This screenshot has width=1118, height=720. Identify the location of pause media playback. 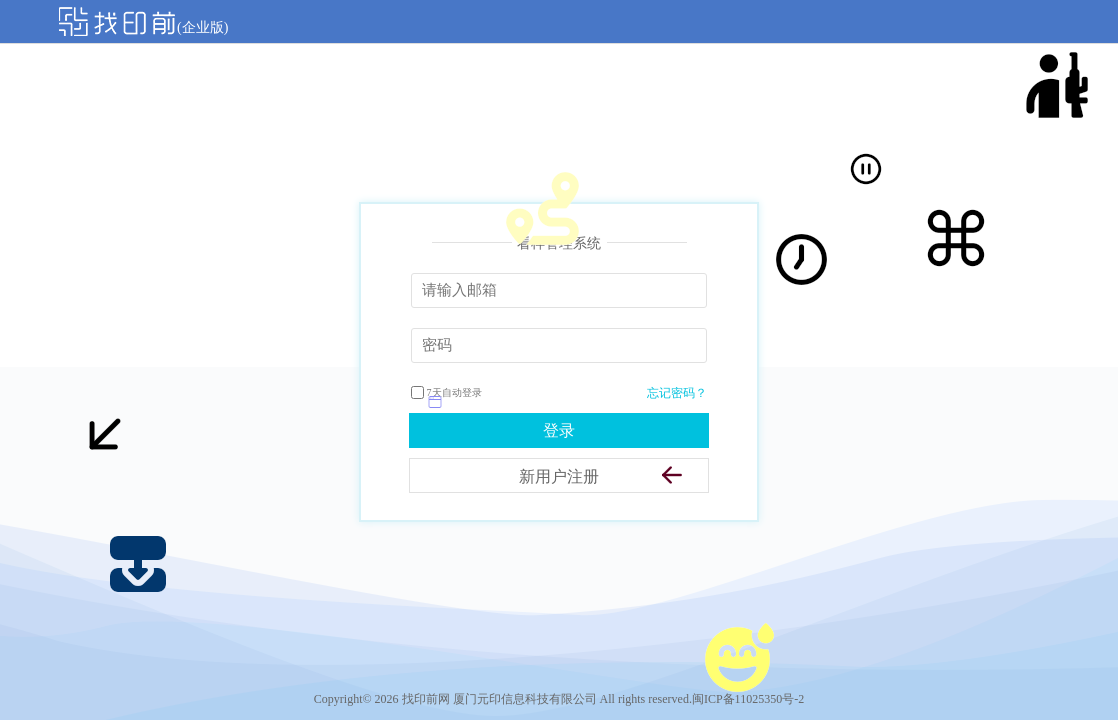
(866, 169).